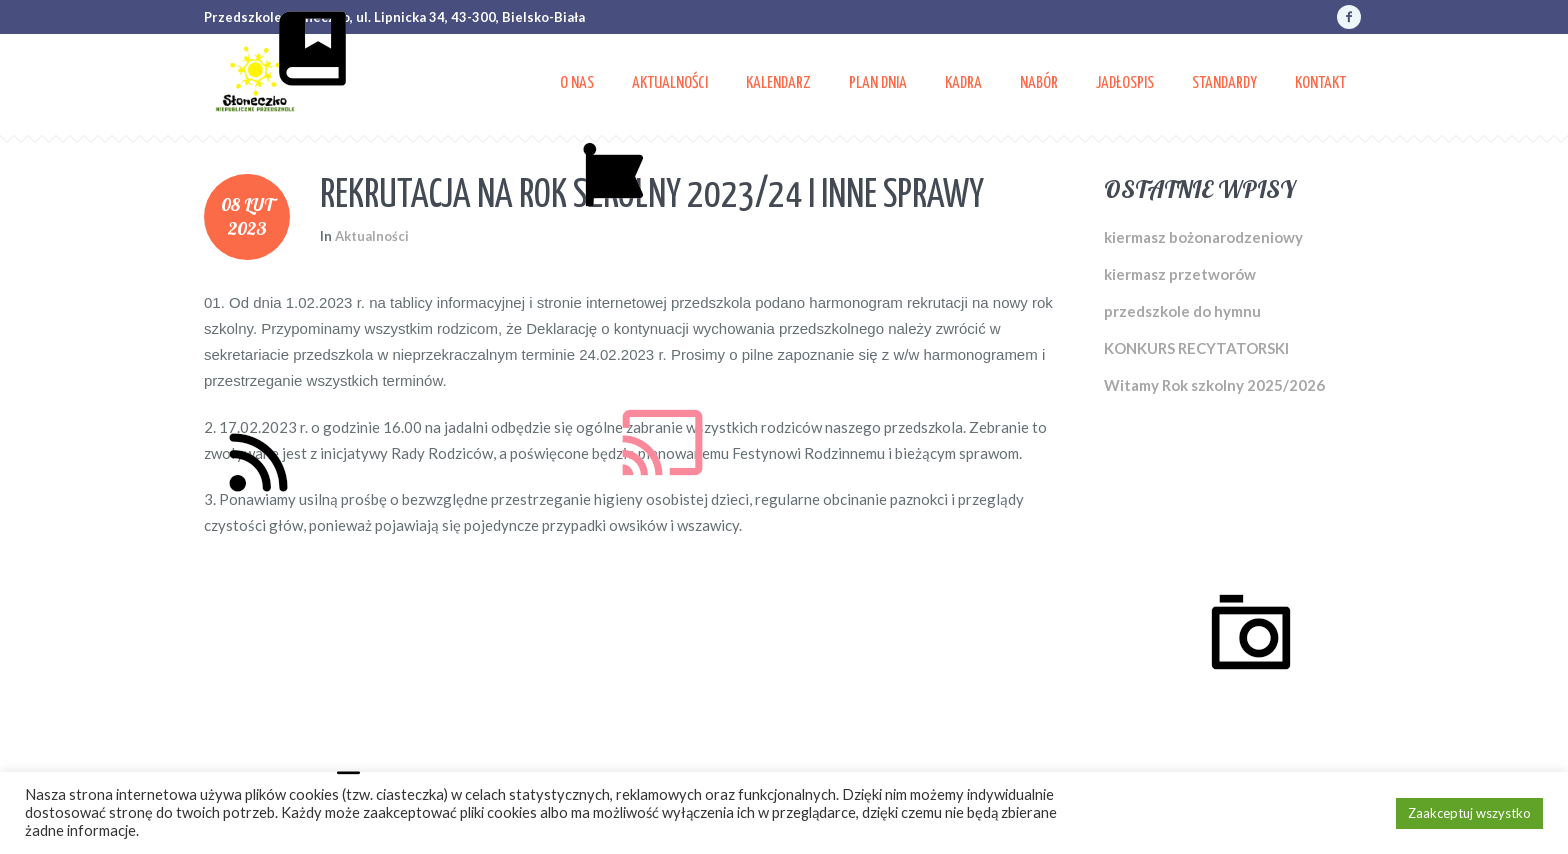 The height and width of the screenshot is (854, 1568). I want to click on access your bookmarked items, so click(312, 48).